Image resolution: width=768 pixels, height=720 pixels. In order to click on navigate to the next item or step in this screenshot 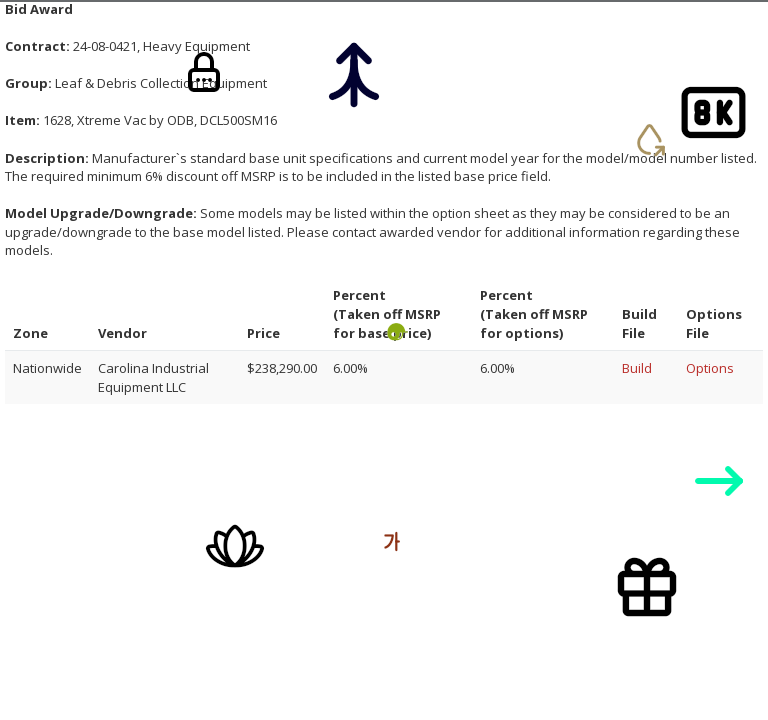, I will do `click(719, 481)`.